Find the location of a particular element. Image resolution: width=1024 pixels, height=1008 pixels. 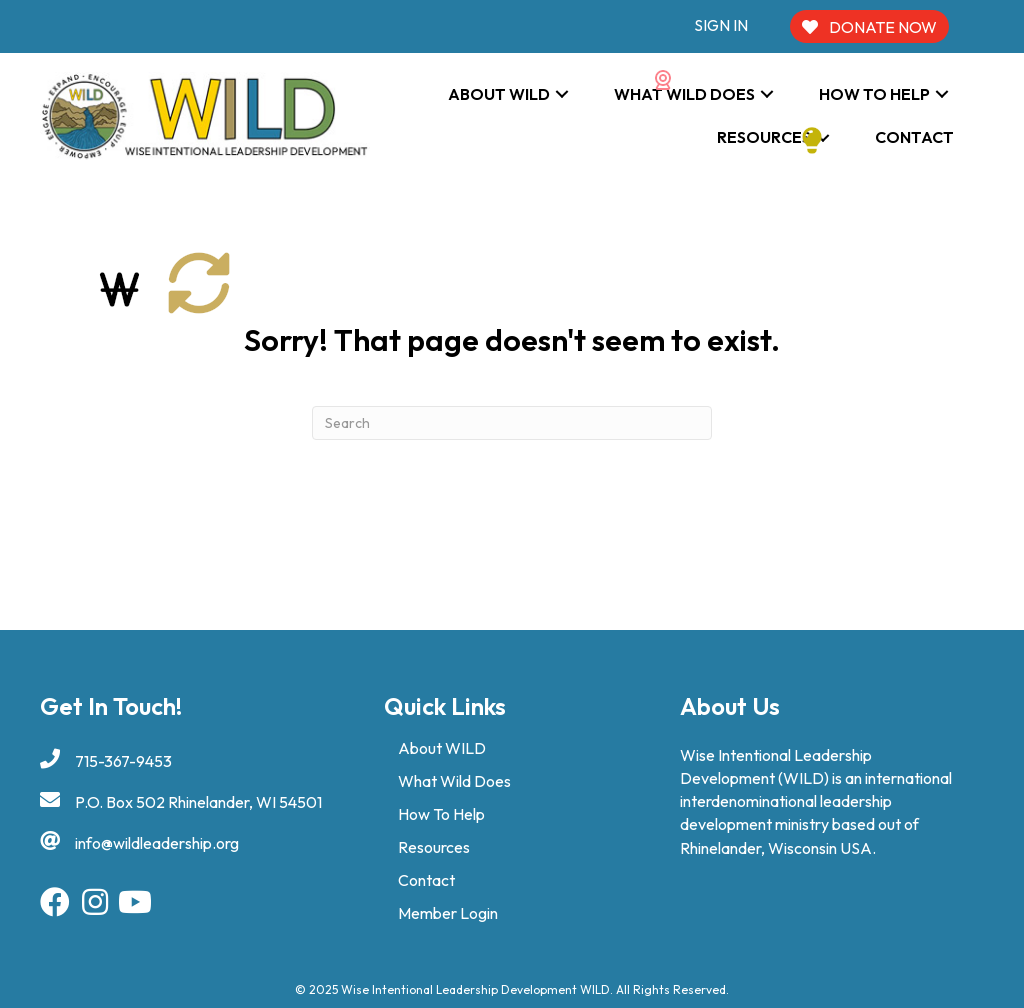

access webcam settings is located at coordinates (663, 80).